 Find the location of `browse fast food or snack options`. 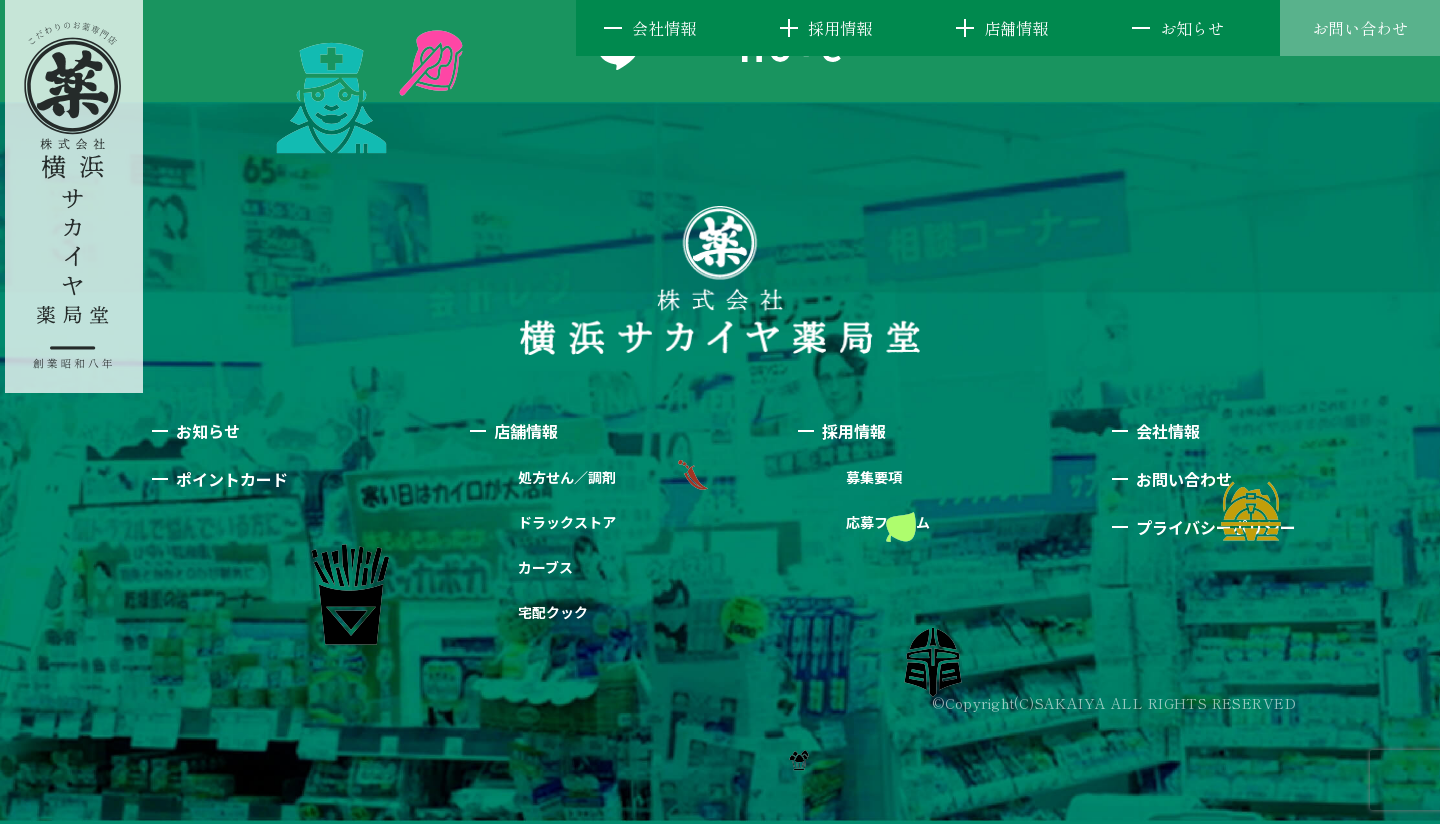

browse fast food or snack options is located at coordinates (351, 595).